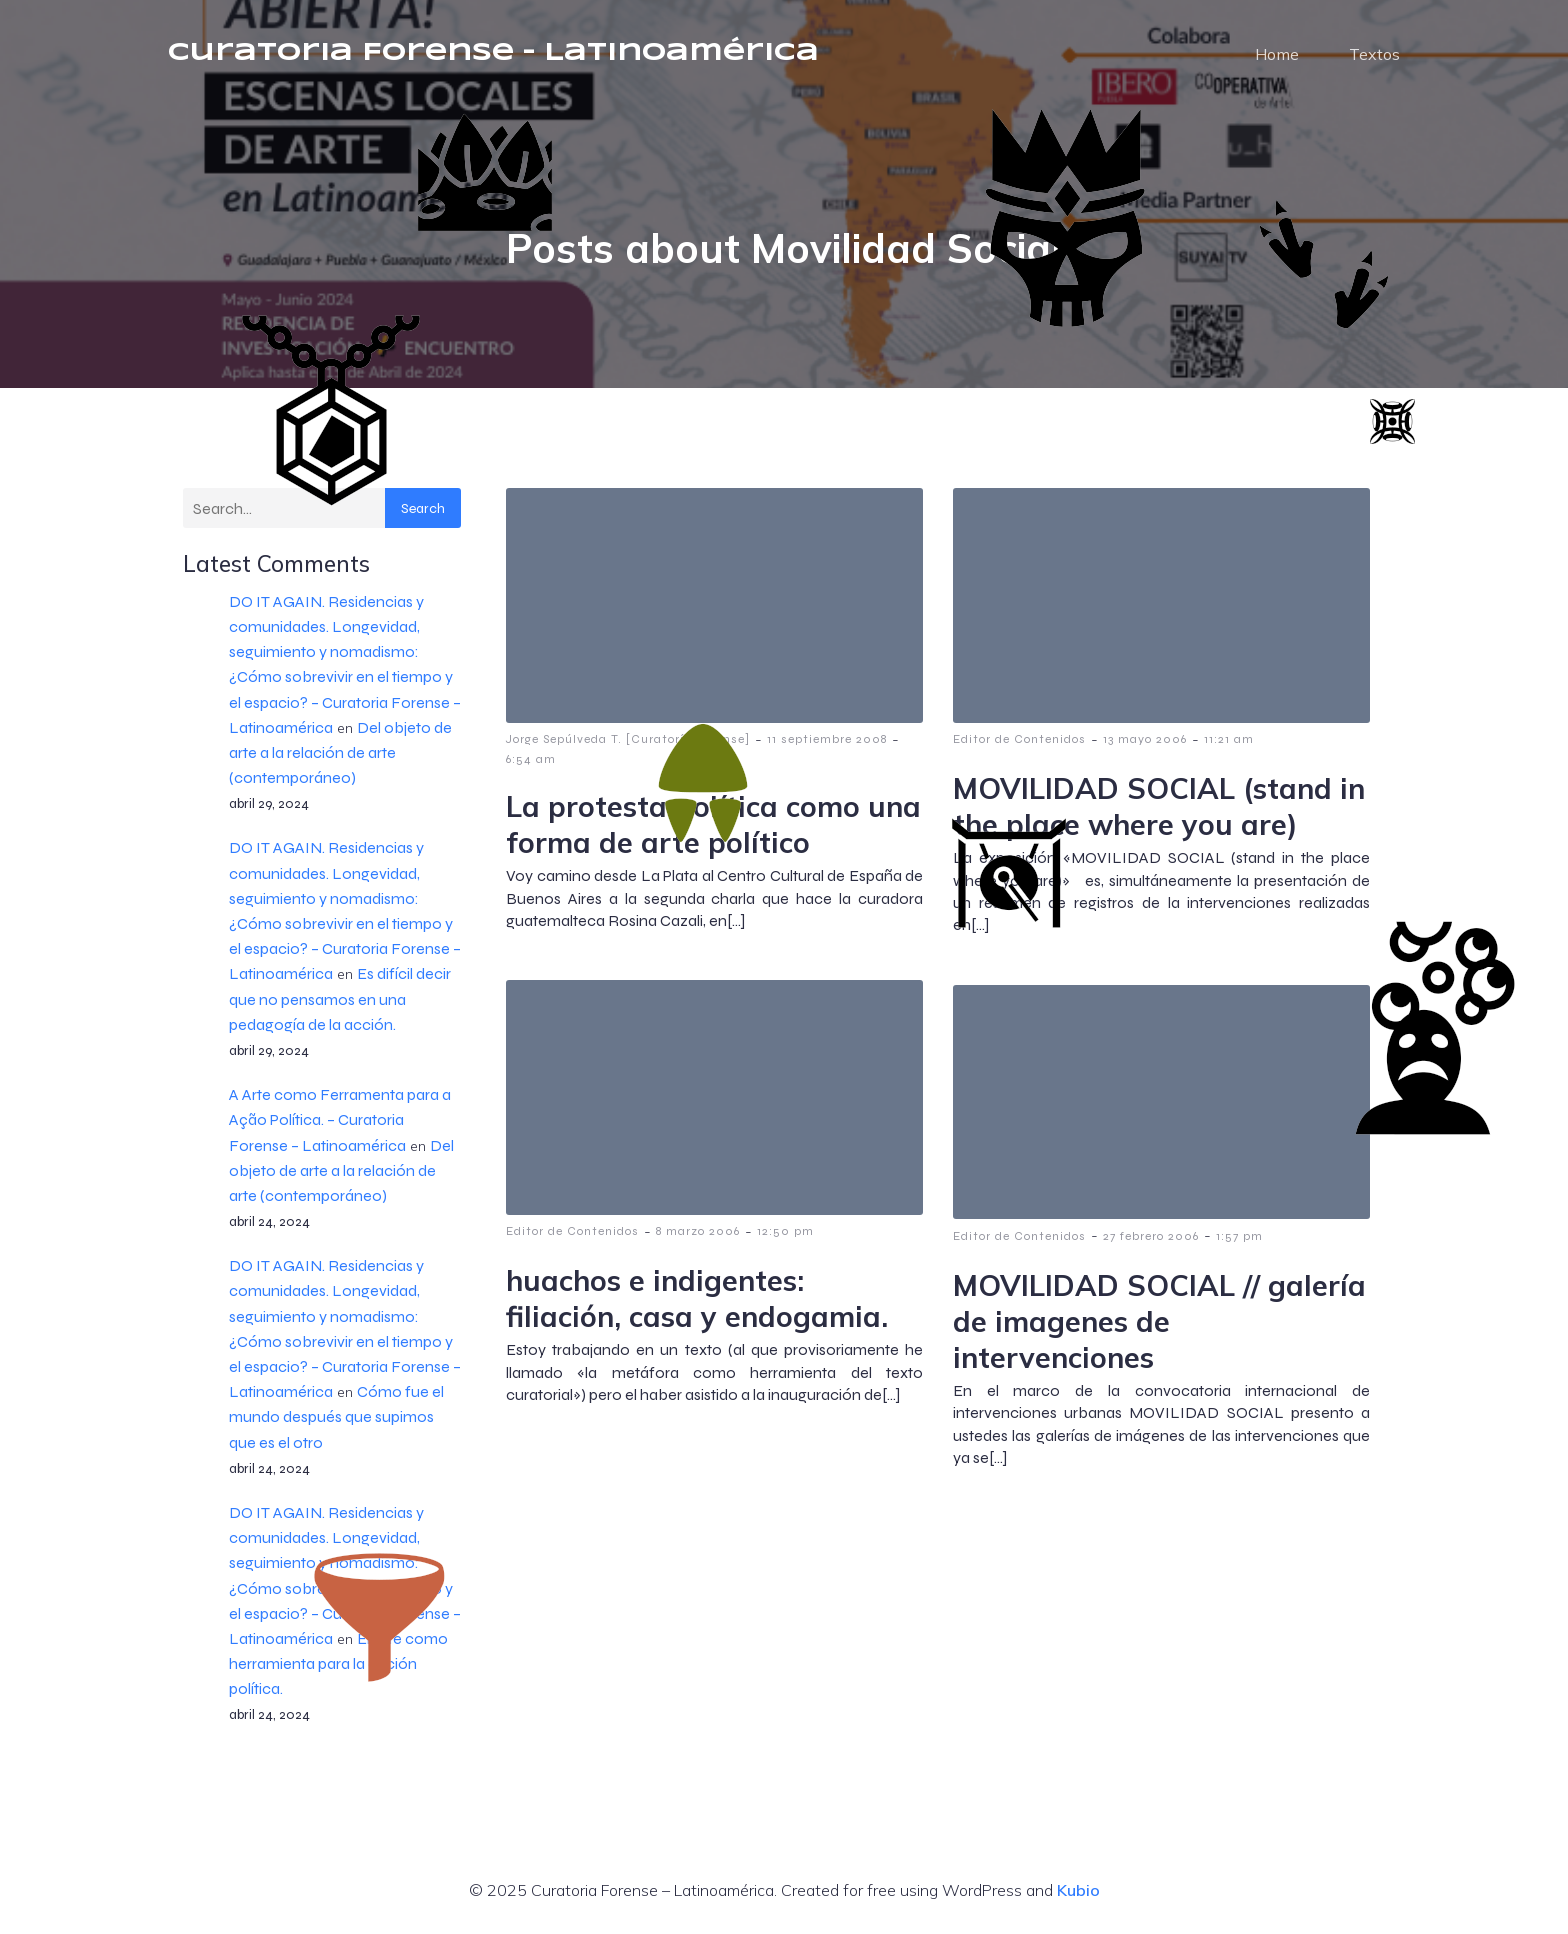 This screenshot has height=1934, width=1568. What do you see at coordinates (1067, 220) in the screenshot?
I see `indicates a boss enemy or final challenge` at bounding box center [1067, 220].